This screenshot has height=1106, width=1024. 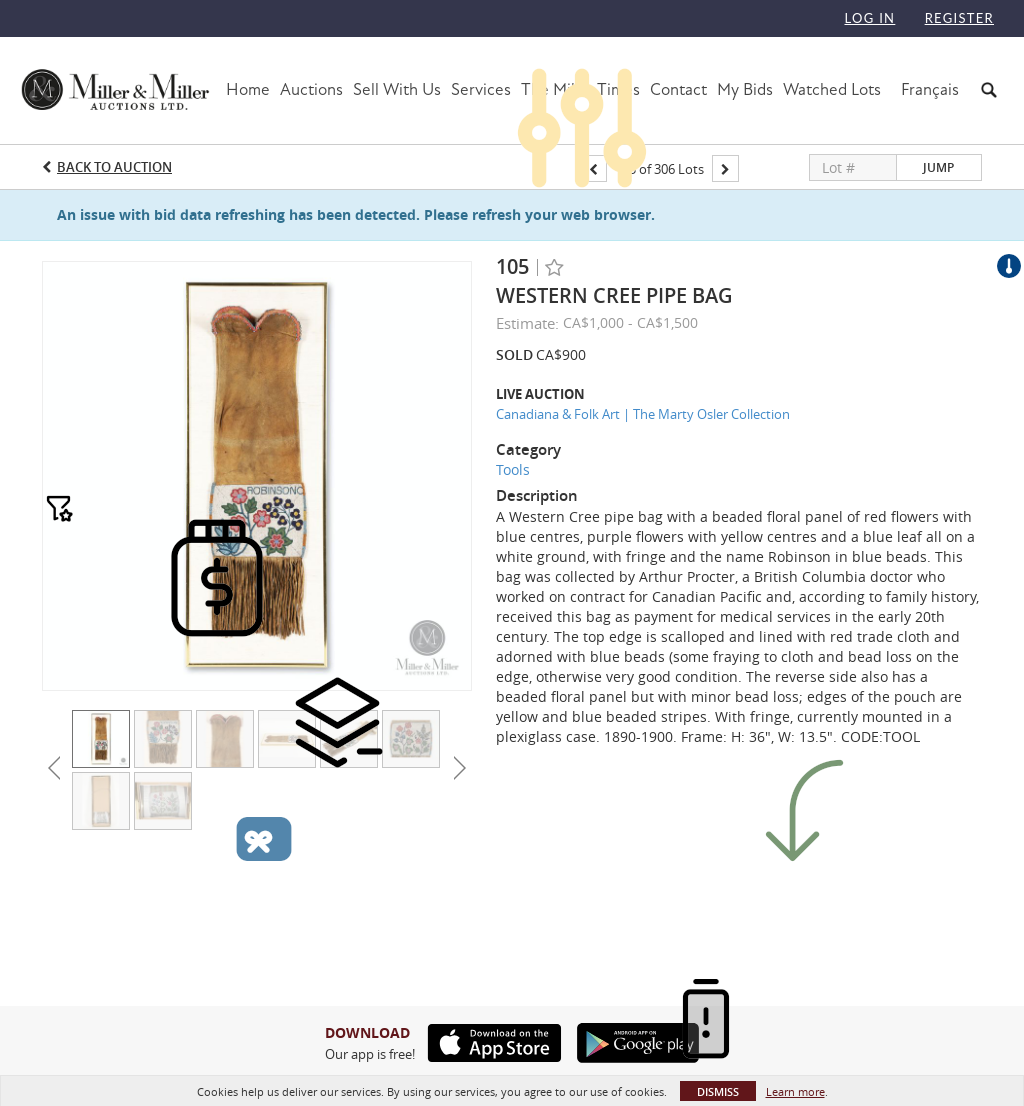 What do you see at coordinates (804, 810) in the screenshot?
I see `go back and down in navigation` at bounding box center [804, 810].